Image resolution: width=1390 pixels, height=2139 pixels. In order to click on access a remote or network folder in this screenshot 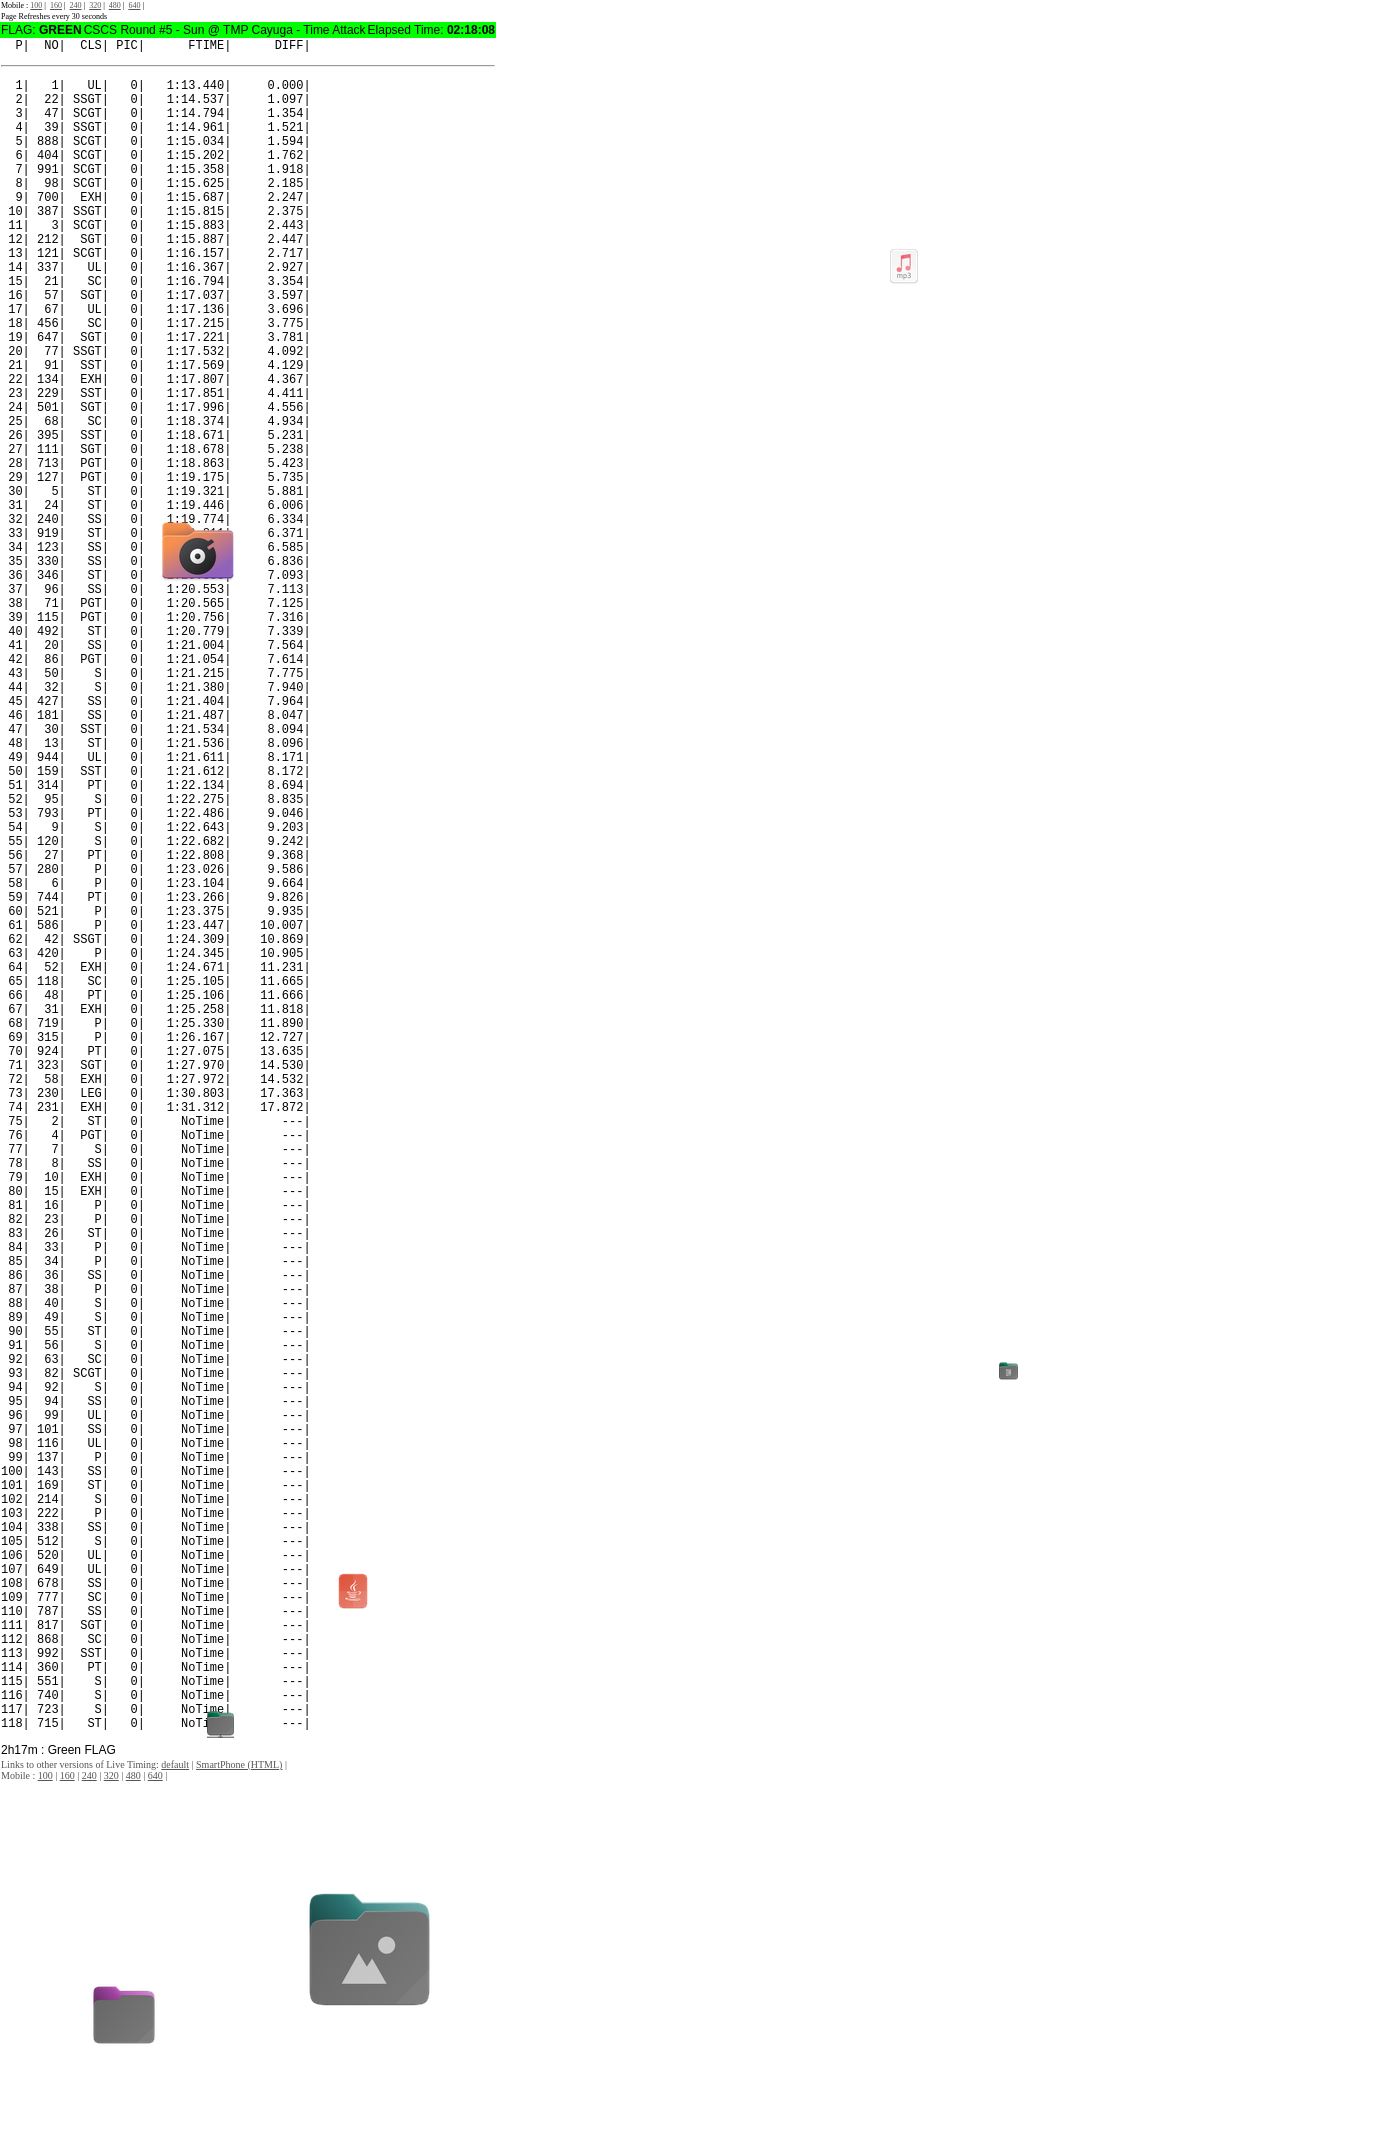, I will do `click(220, 1724)`.